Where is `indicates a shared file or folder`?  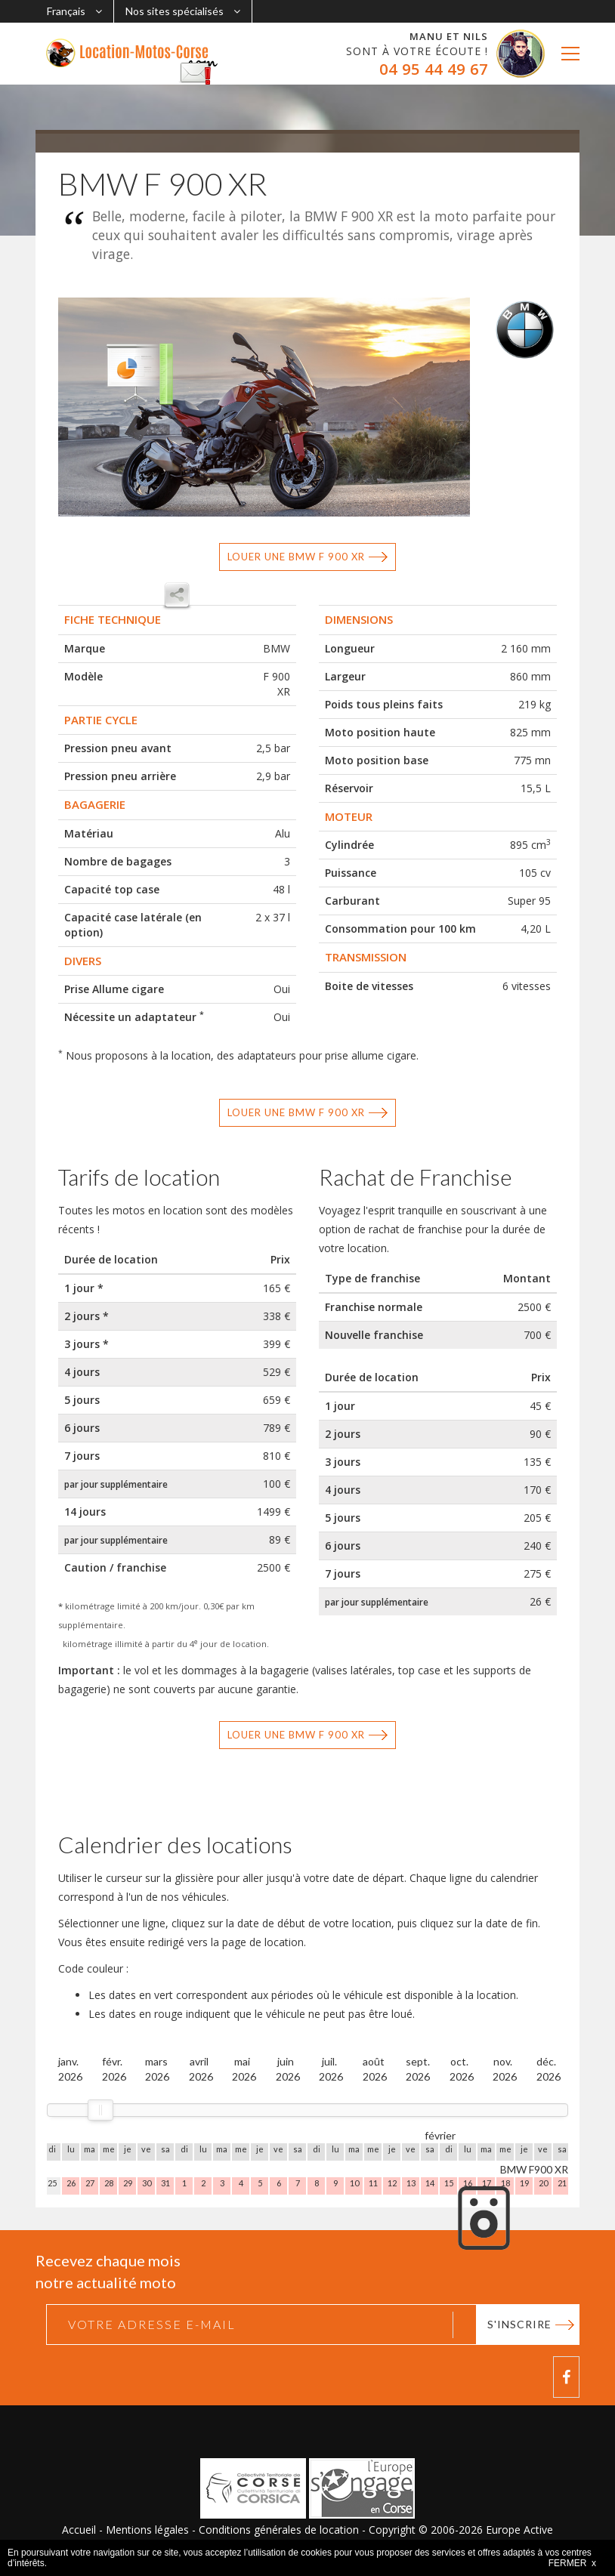
indicates a shared file or folder is located at coordinates (177, 596).